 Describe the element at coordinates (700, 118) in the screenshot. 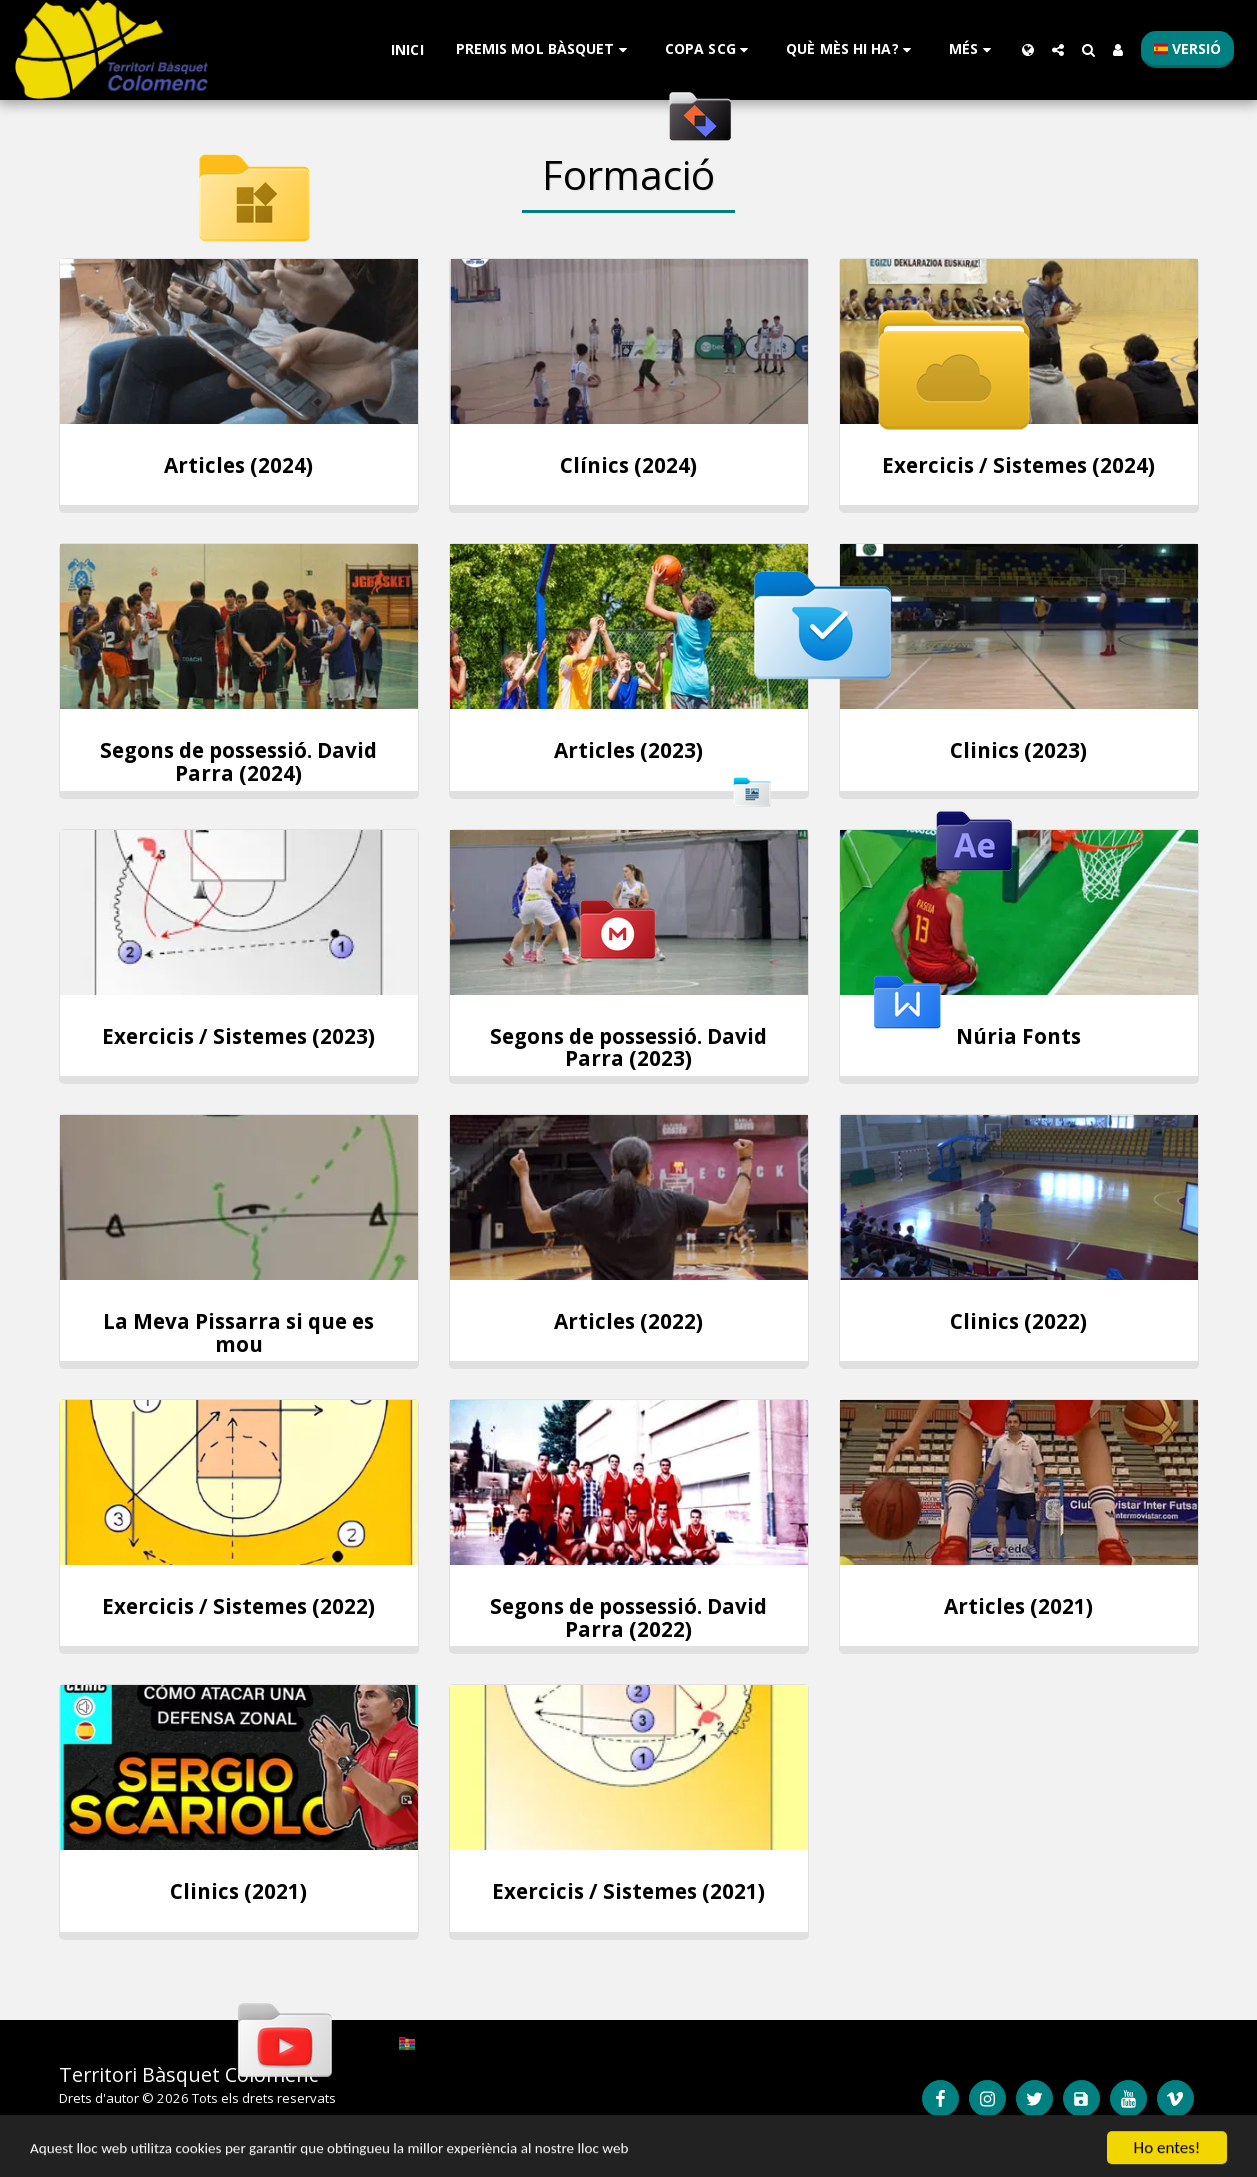

I see `open ktor project folder` at that location.